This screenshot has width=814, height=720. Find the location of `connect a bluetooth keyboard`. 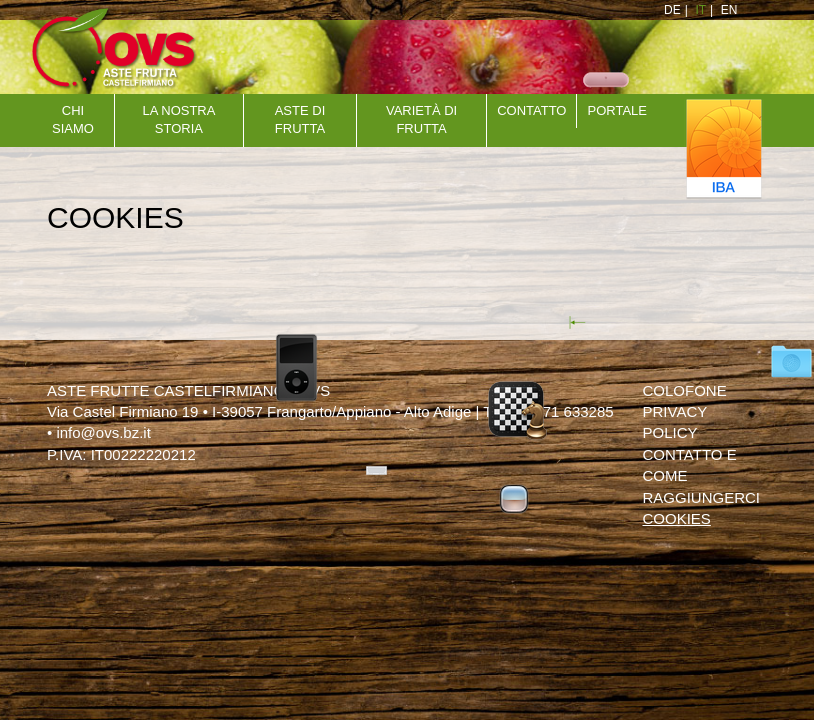

connect a bluetooth keyboard is located at coordinates (376, 470).